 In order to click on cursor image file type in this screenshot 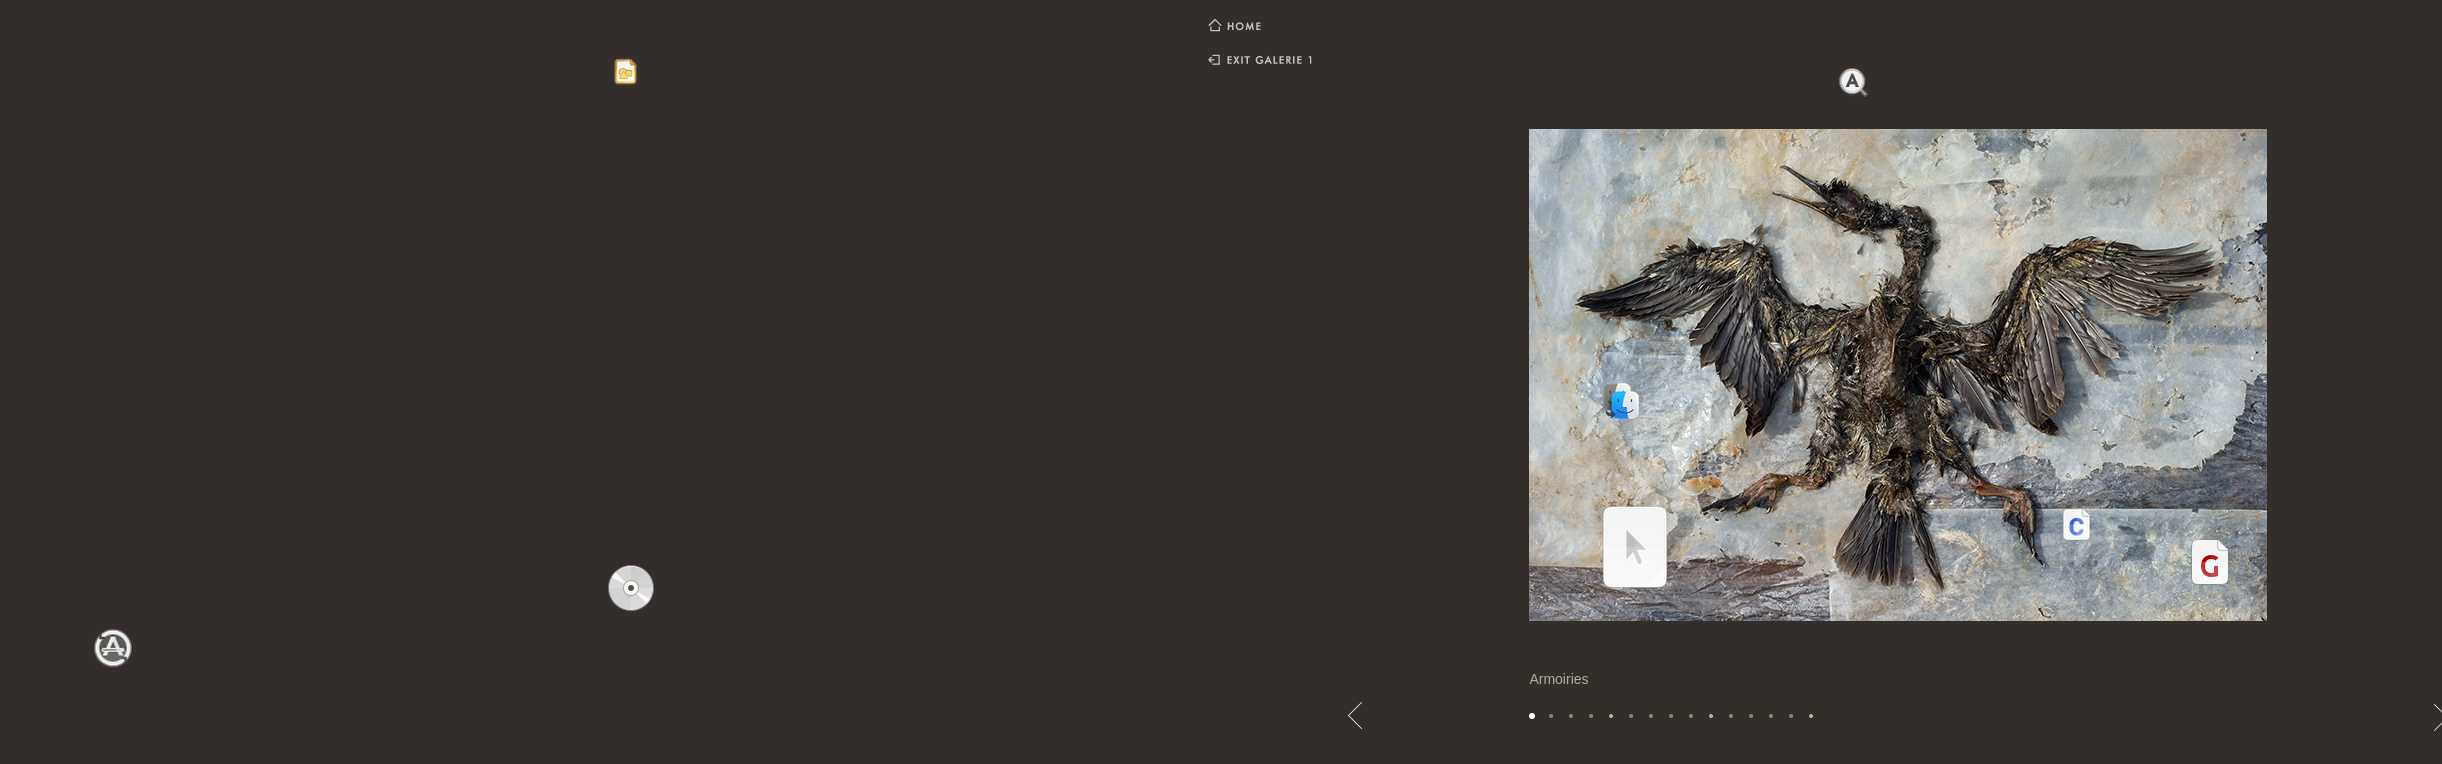, I will do `click(1635, 547)`.